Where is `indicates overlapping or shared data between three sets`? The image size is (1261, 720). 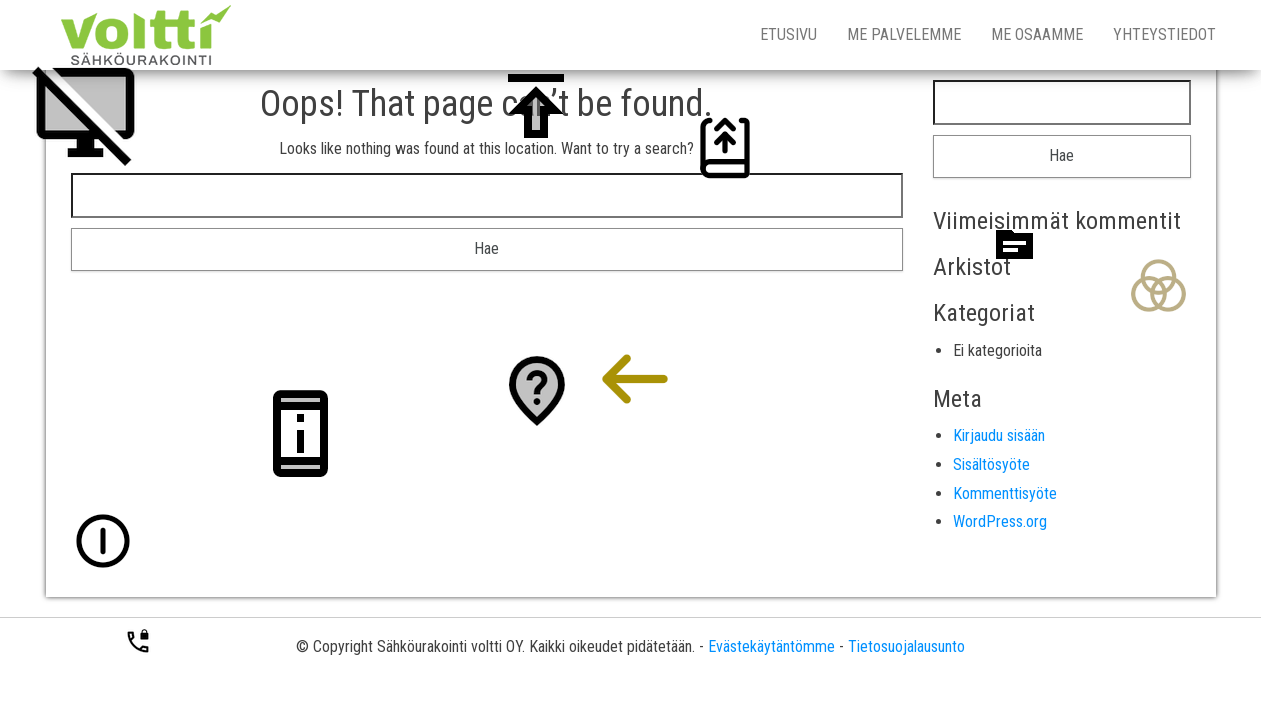
indicates overlapping or shared data between three sets is located at coordinates (1158, 286).